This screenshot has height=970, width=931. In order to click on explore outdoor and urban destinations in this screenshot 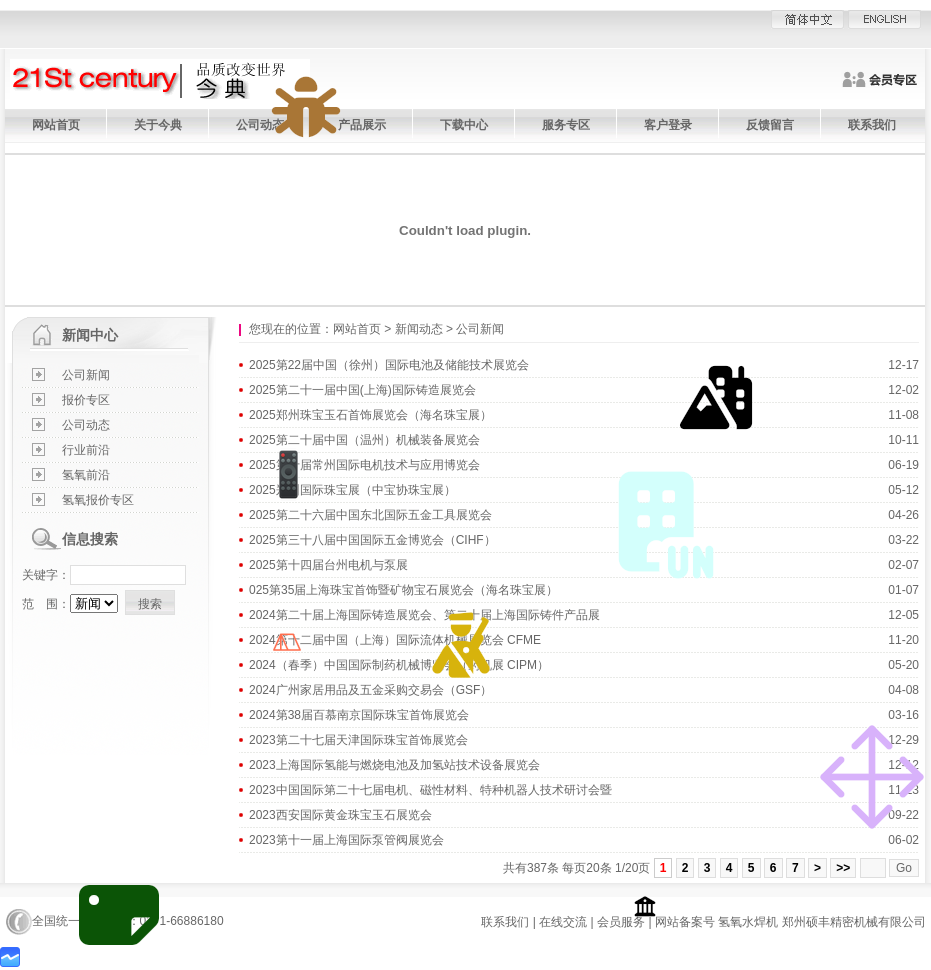, I will do `click(716, 397)`.